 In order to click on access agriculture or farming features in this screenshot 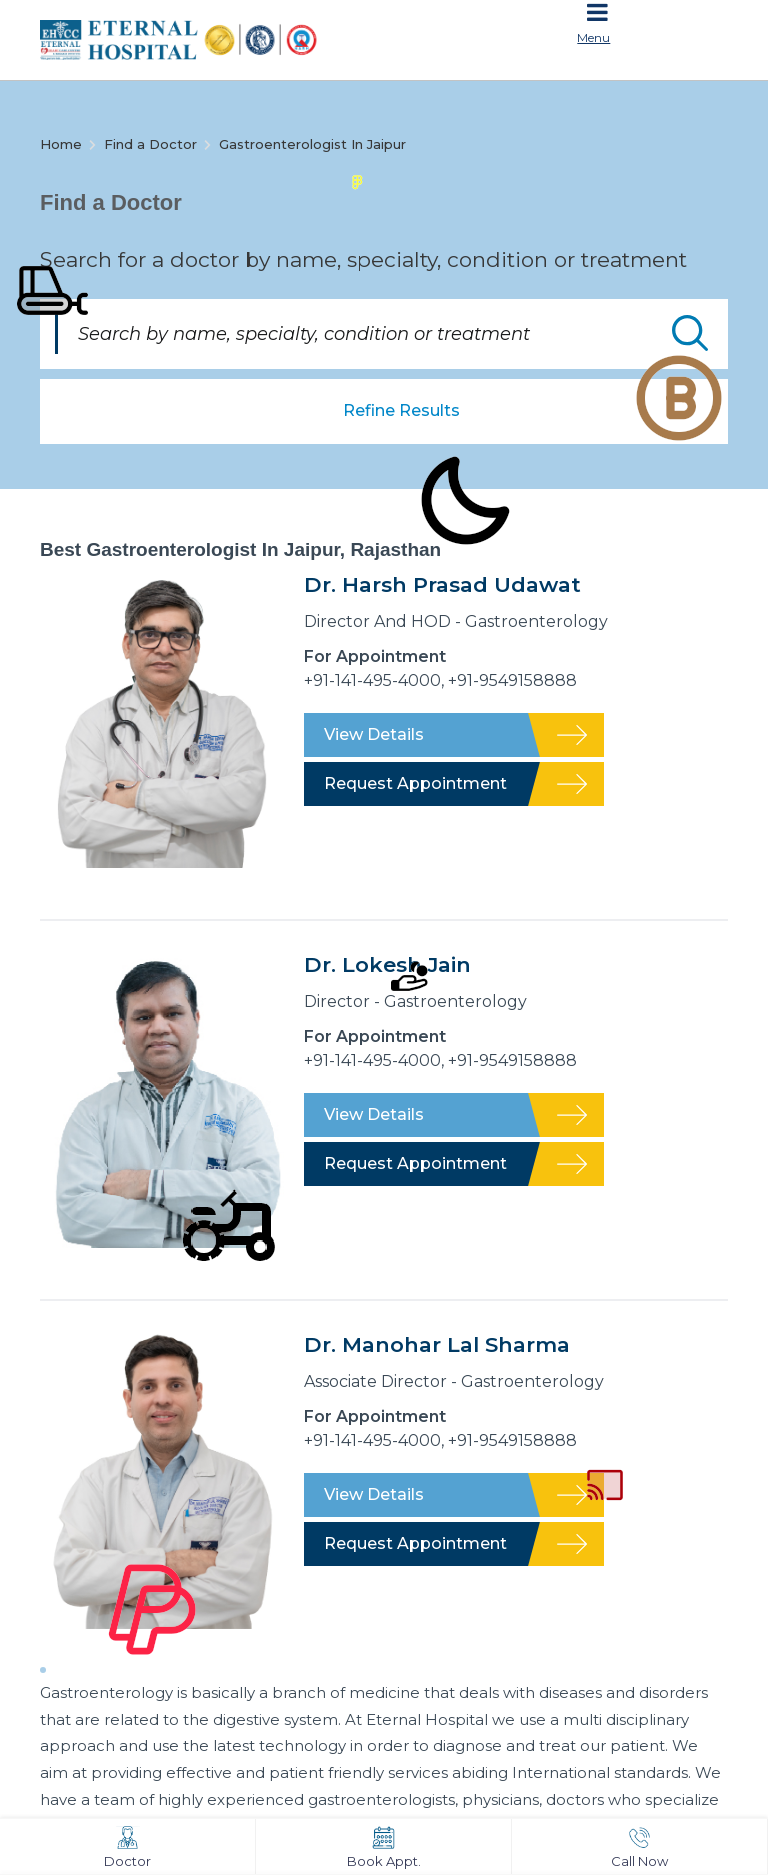, I will do `click(229, 1228)`.